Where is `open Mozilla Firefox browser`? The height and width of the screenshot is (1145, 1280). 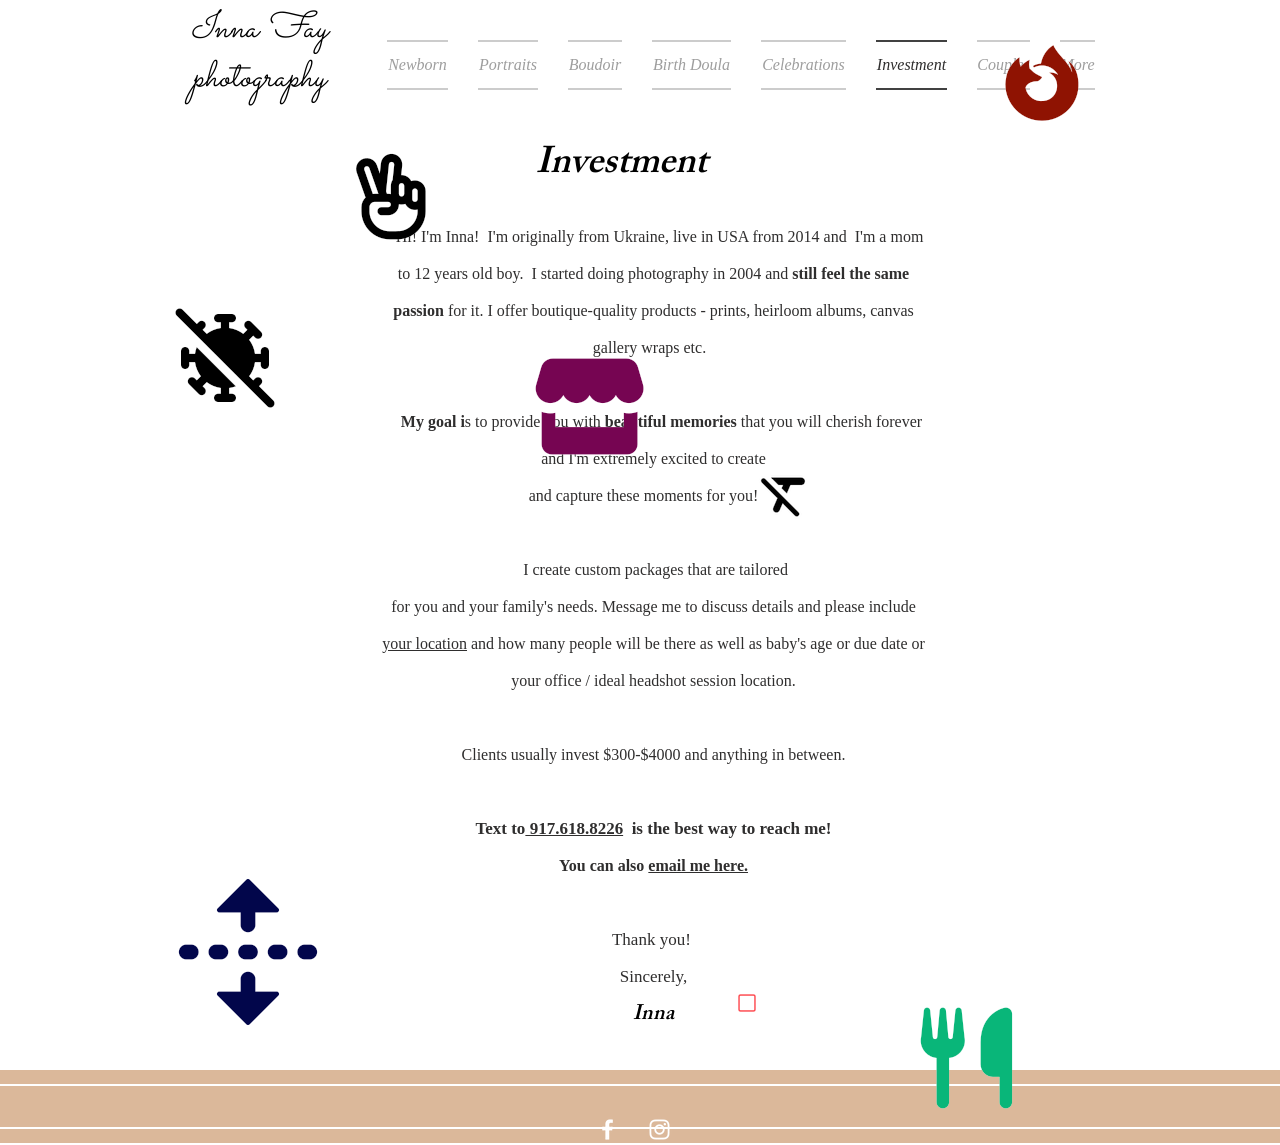
open Mozilla Firefox browser is located at coordinates (1042, 83).